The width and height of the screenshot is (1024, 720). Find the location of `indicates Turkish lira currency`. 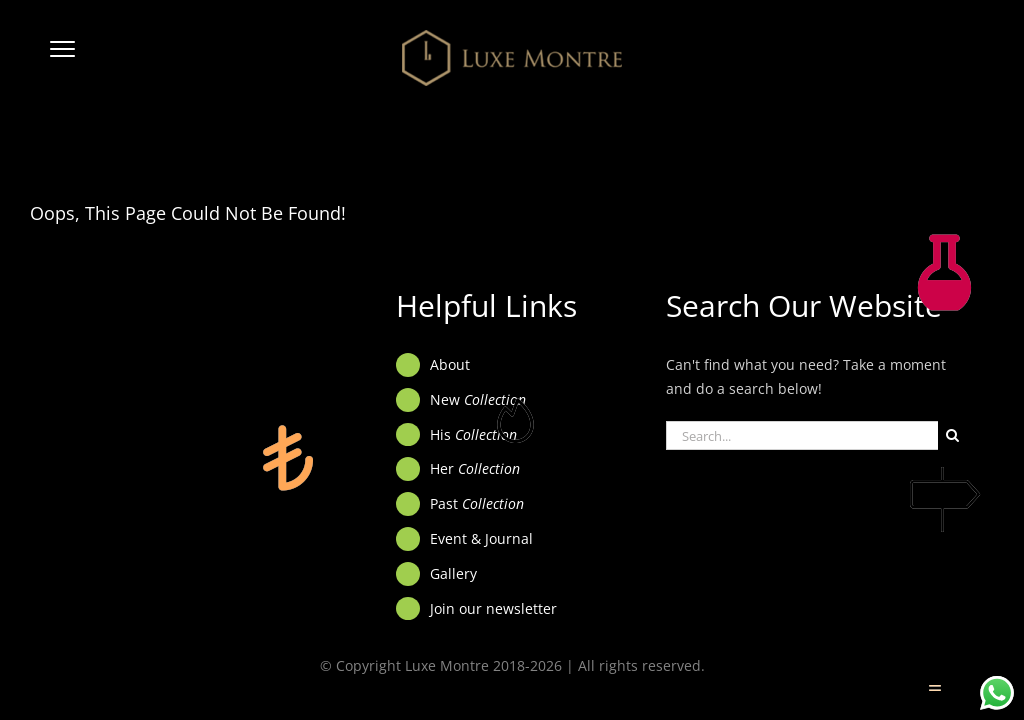

indicates Turkish lira currency is located at coordinates (290, 456).